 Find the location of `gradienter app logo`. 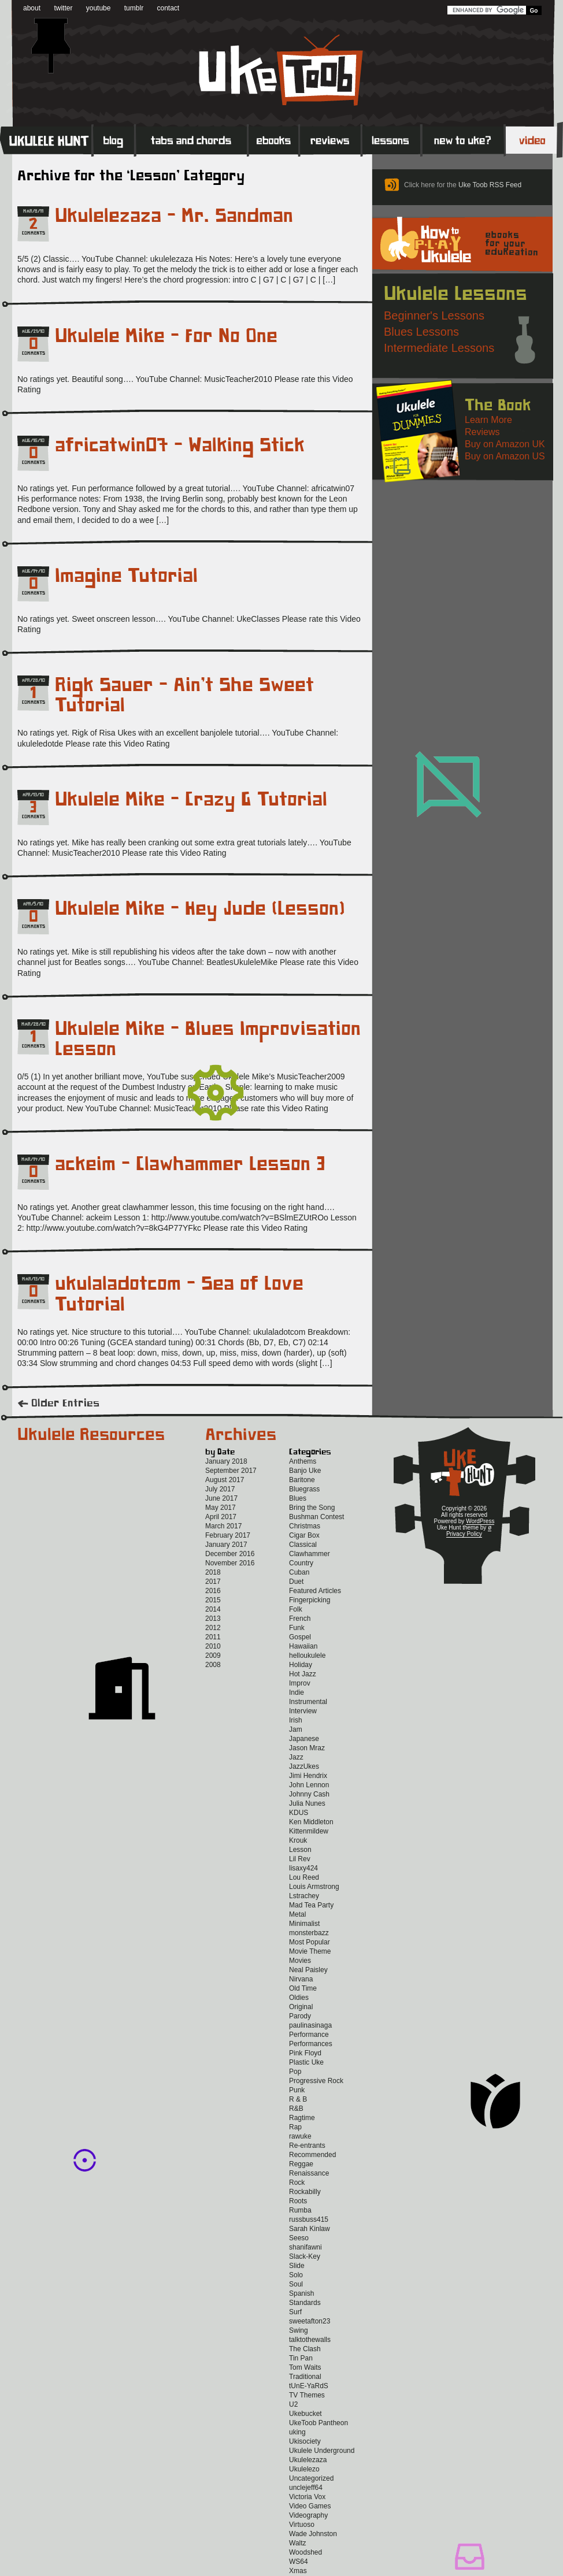

gradienter app logo is located at coordinates (84, 2160).